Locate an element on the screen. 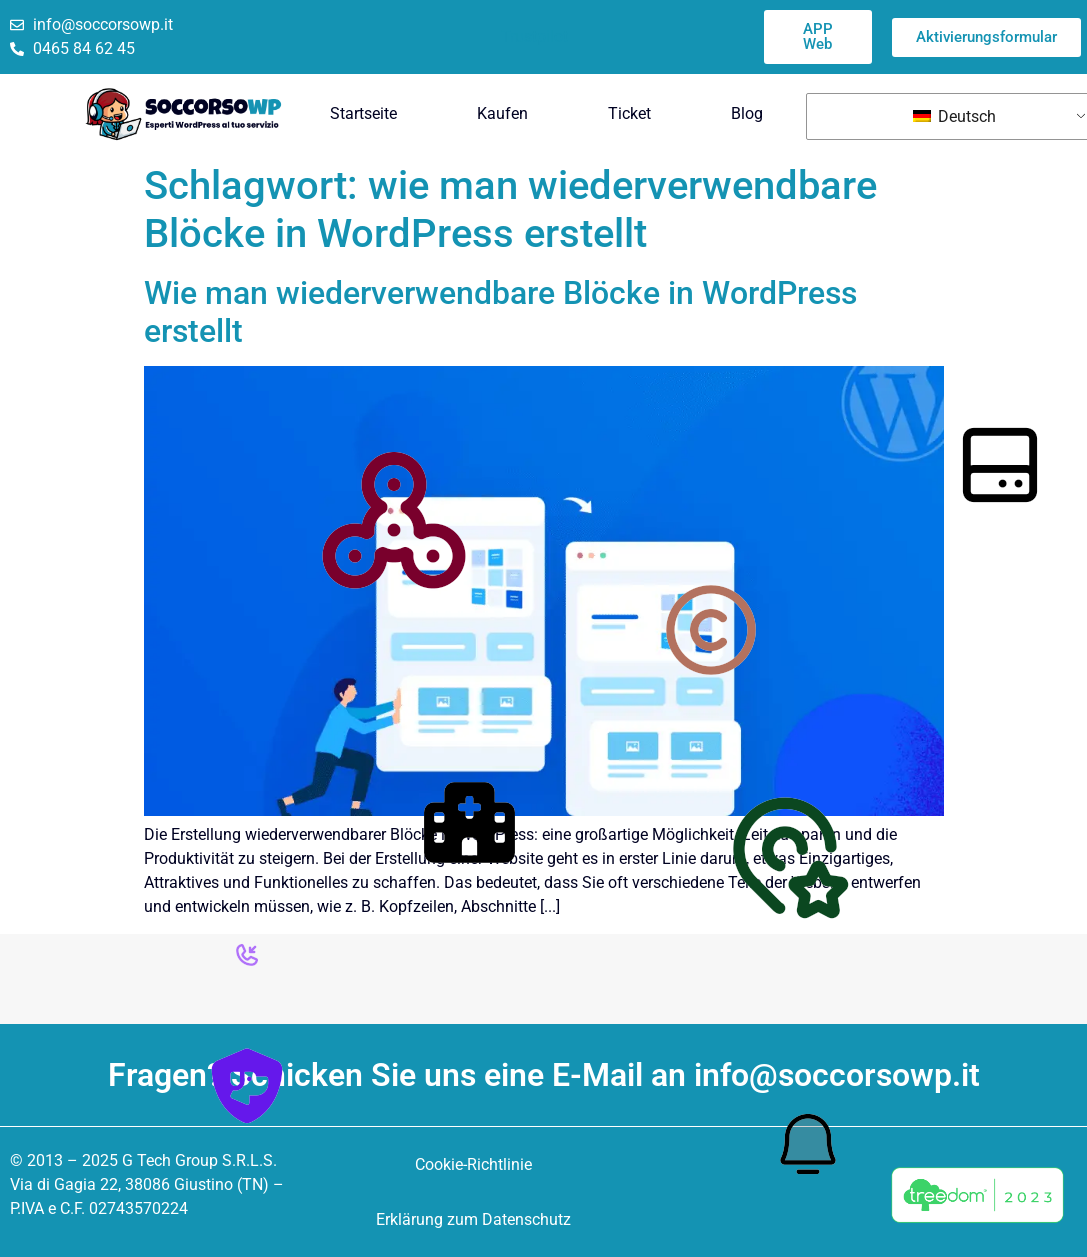 This screenshot has height=1257, width=1087. view notifications is located at coordinates (808, 1144).